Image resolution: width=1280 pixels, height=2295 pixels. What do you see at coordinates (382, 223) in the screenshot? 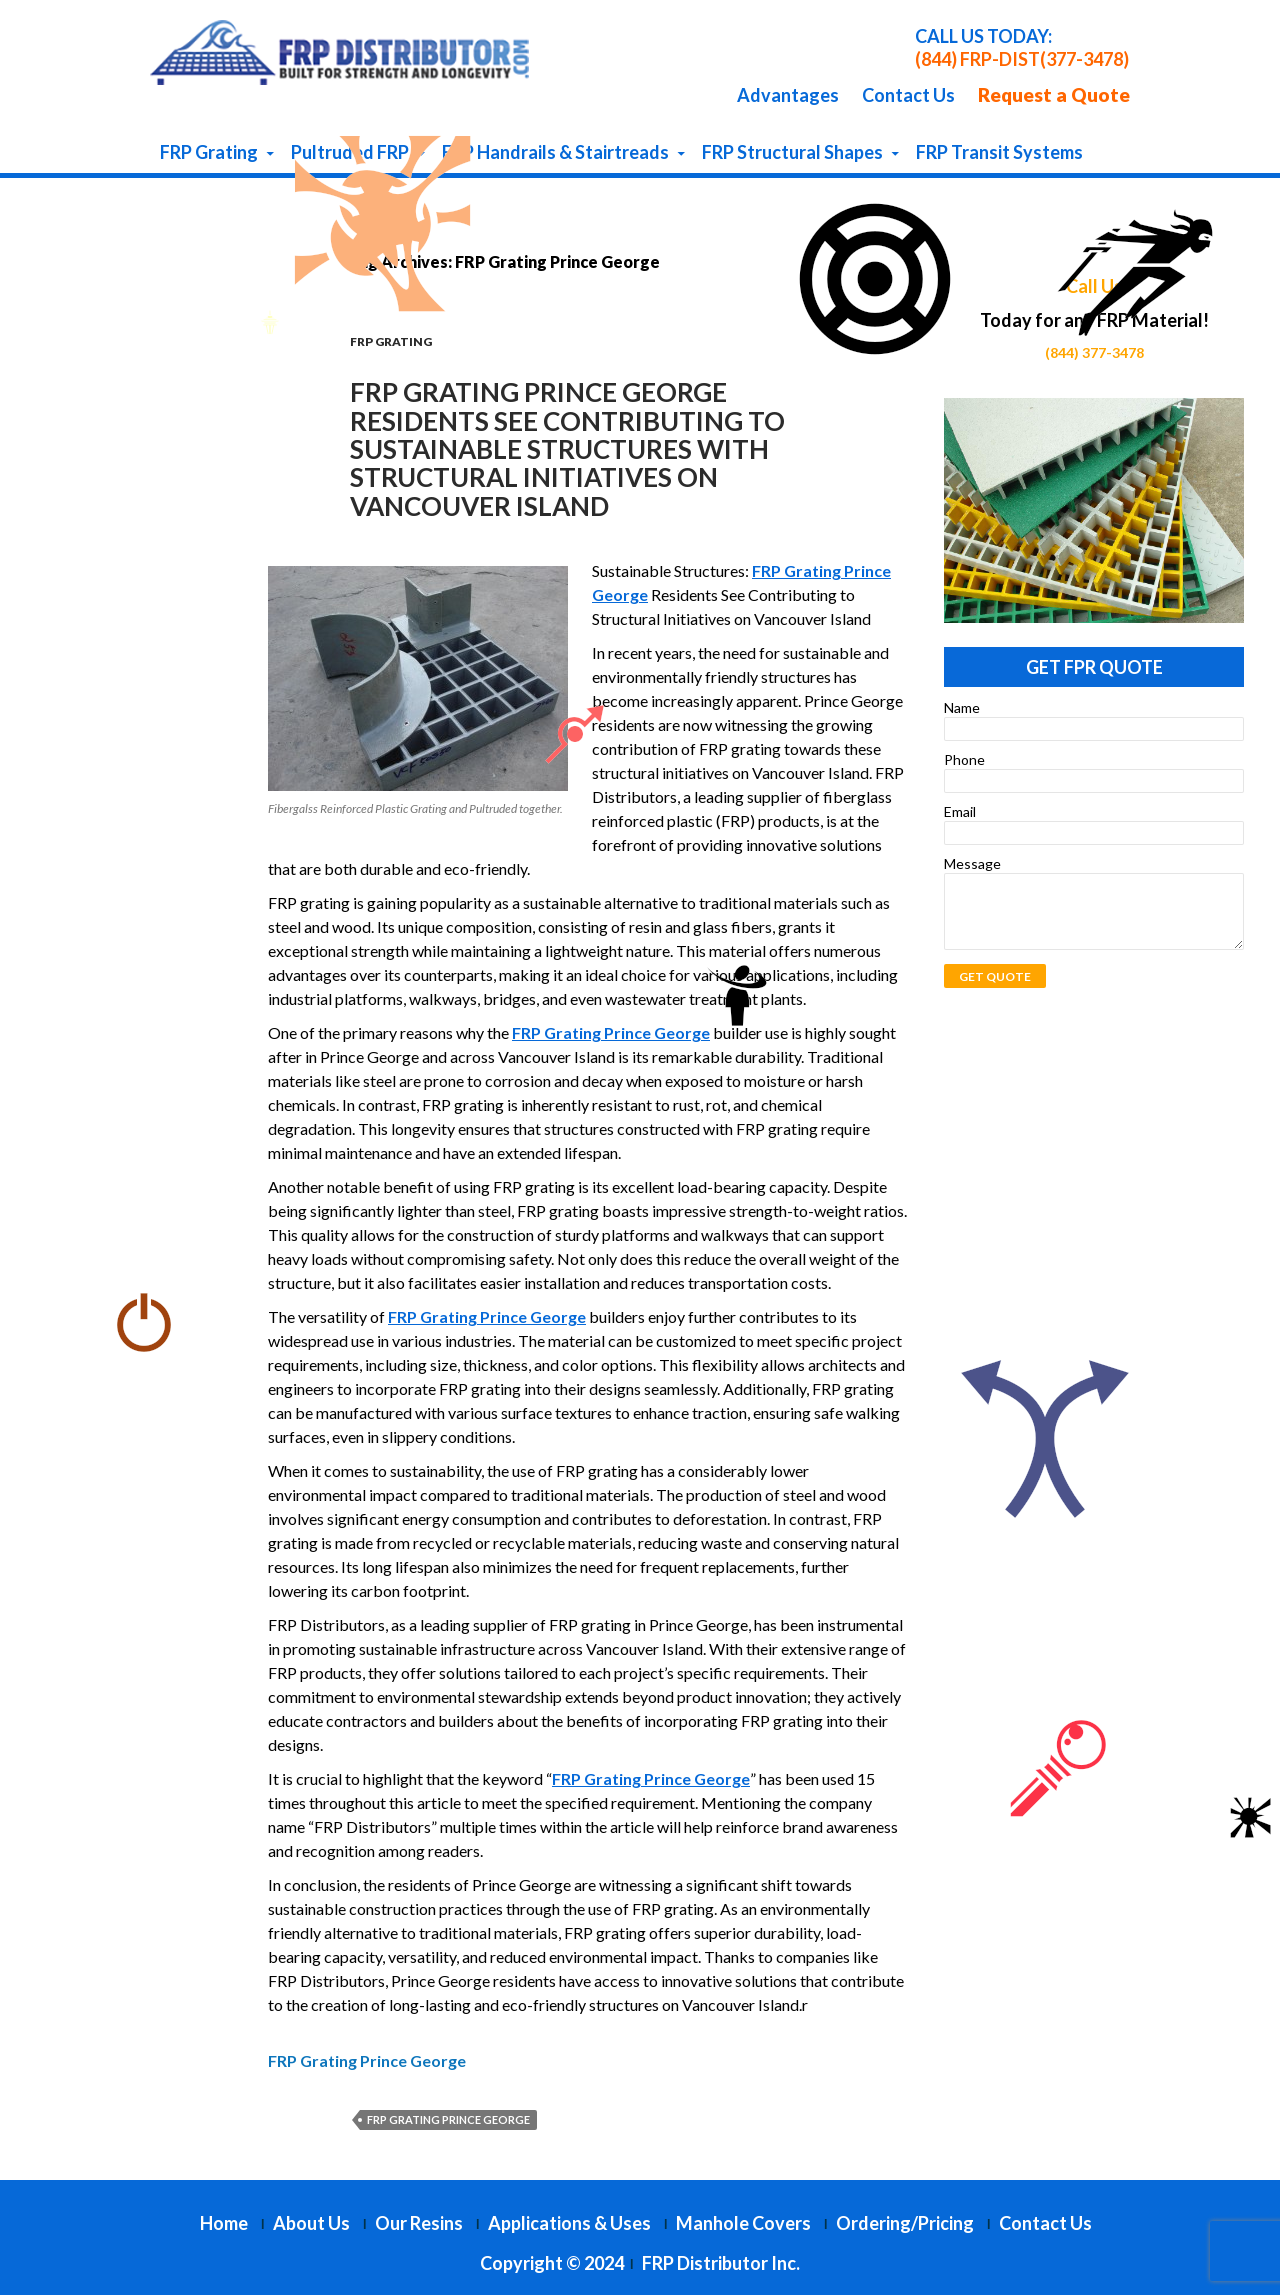
I see `view character health or organ status` at bounding box center [382, 223].